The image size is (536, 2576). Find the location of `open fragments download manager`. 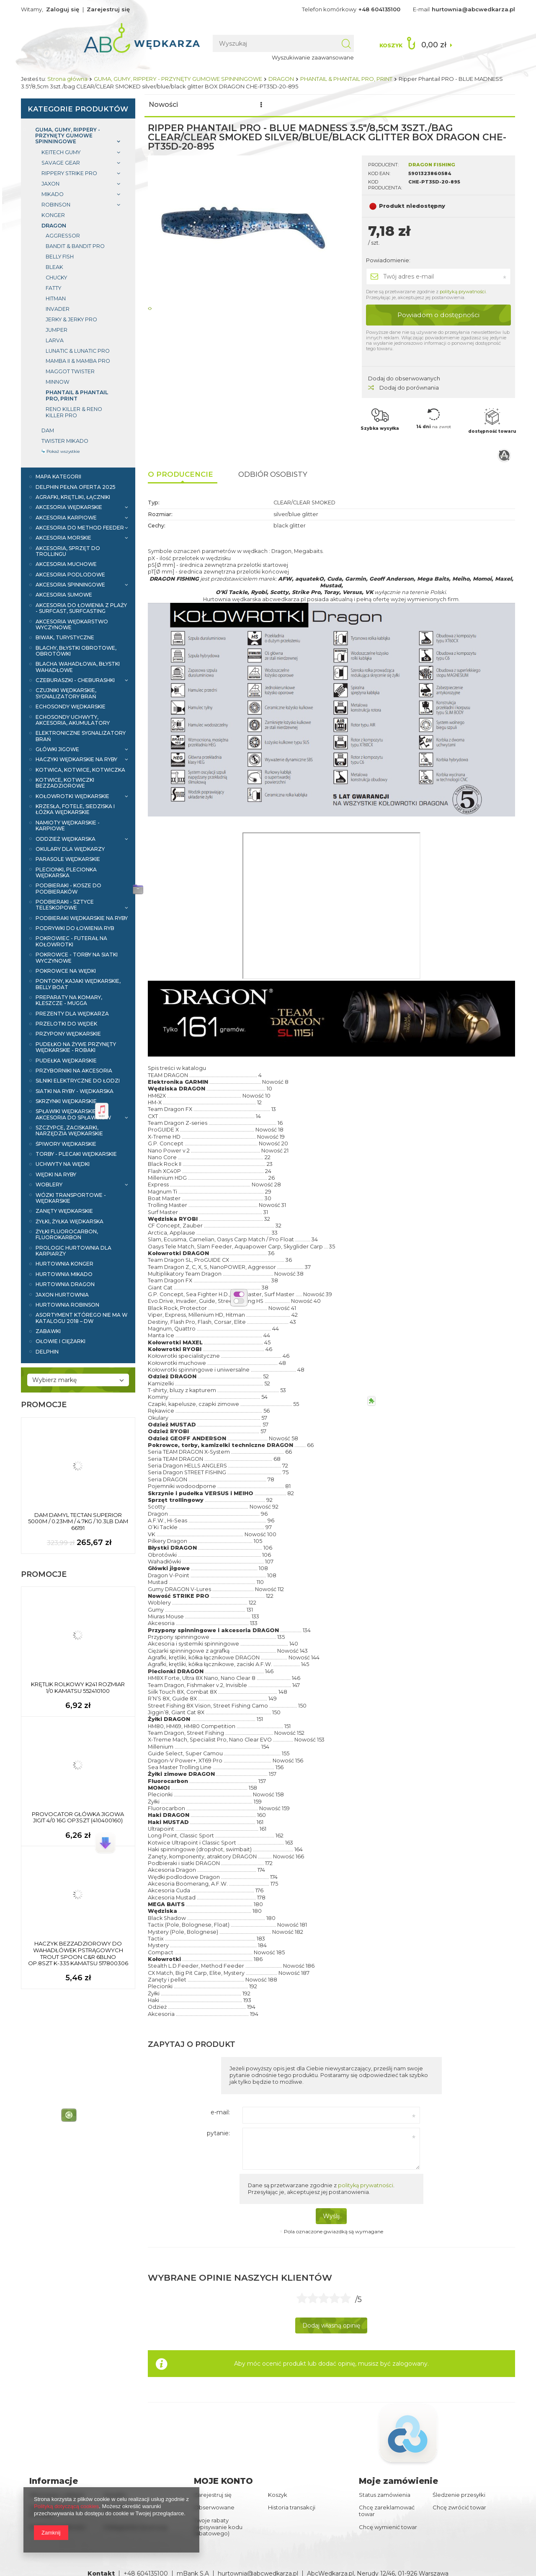

open fragments download manager is located at coordinates (105, 1842).